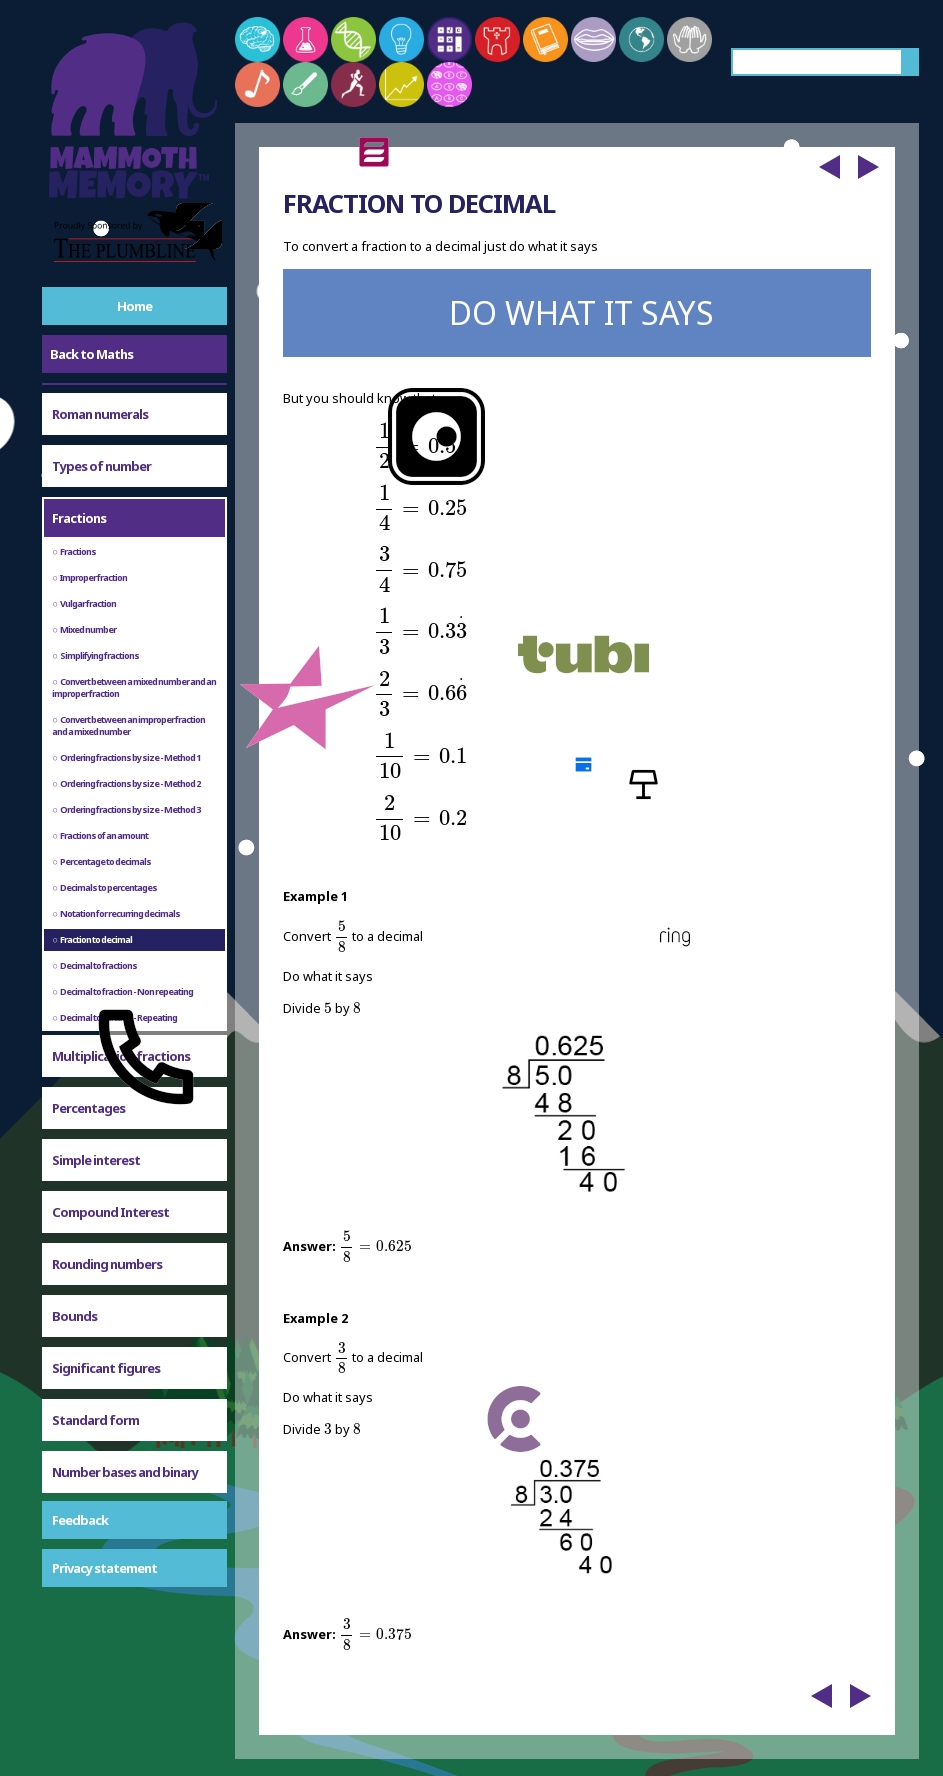 This screenshot has height=1776, width=943. Describe the element at coordinates (436, 436) in the screenshot. I see `ariakit brand logo` at that location.